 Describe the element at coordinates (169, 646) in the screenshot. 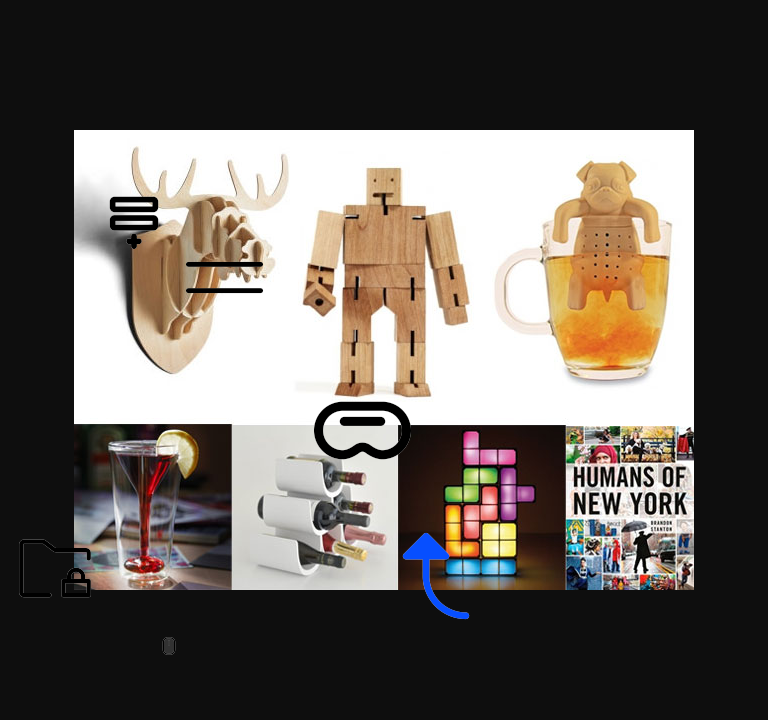

I see `adjust mouse or cursor settings` at that location.